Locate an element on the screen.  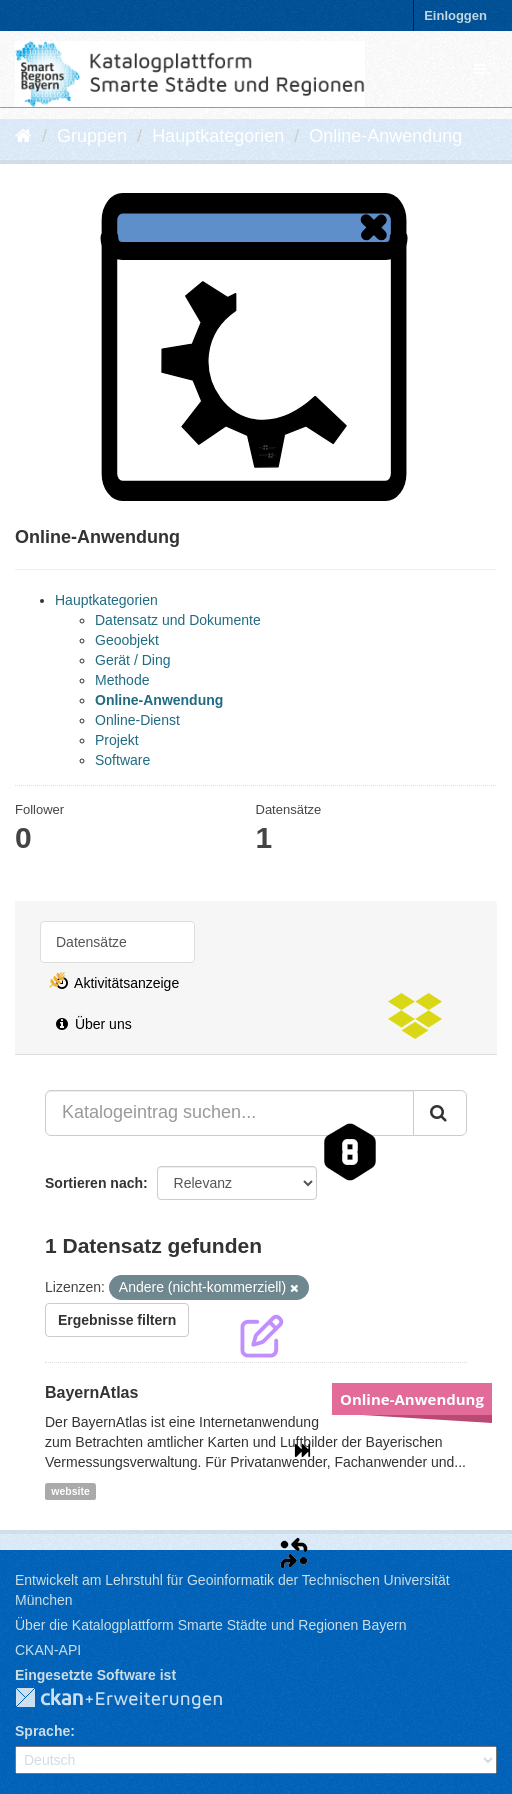
merge or converge items to endpoints is located at coordinates (294, 1554).